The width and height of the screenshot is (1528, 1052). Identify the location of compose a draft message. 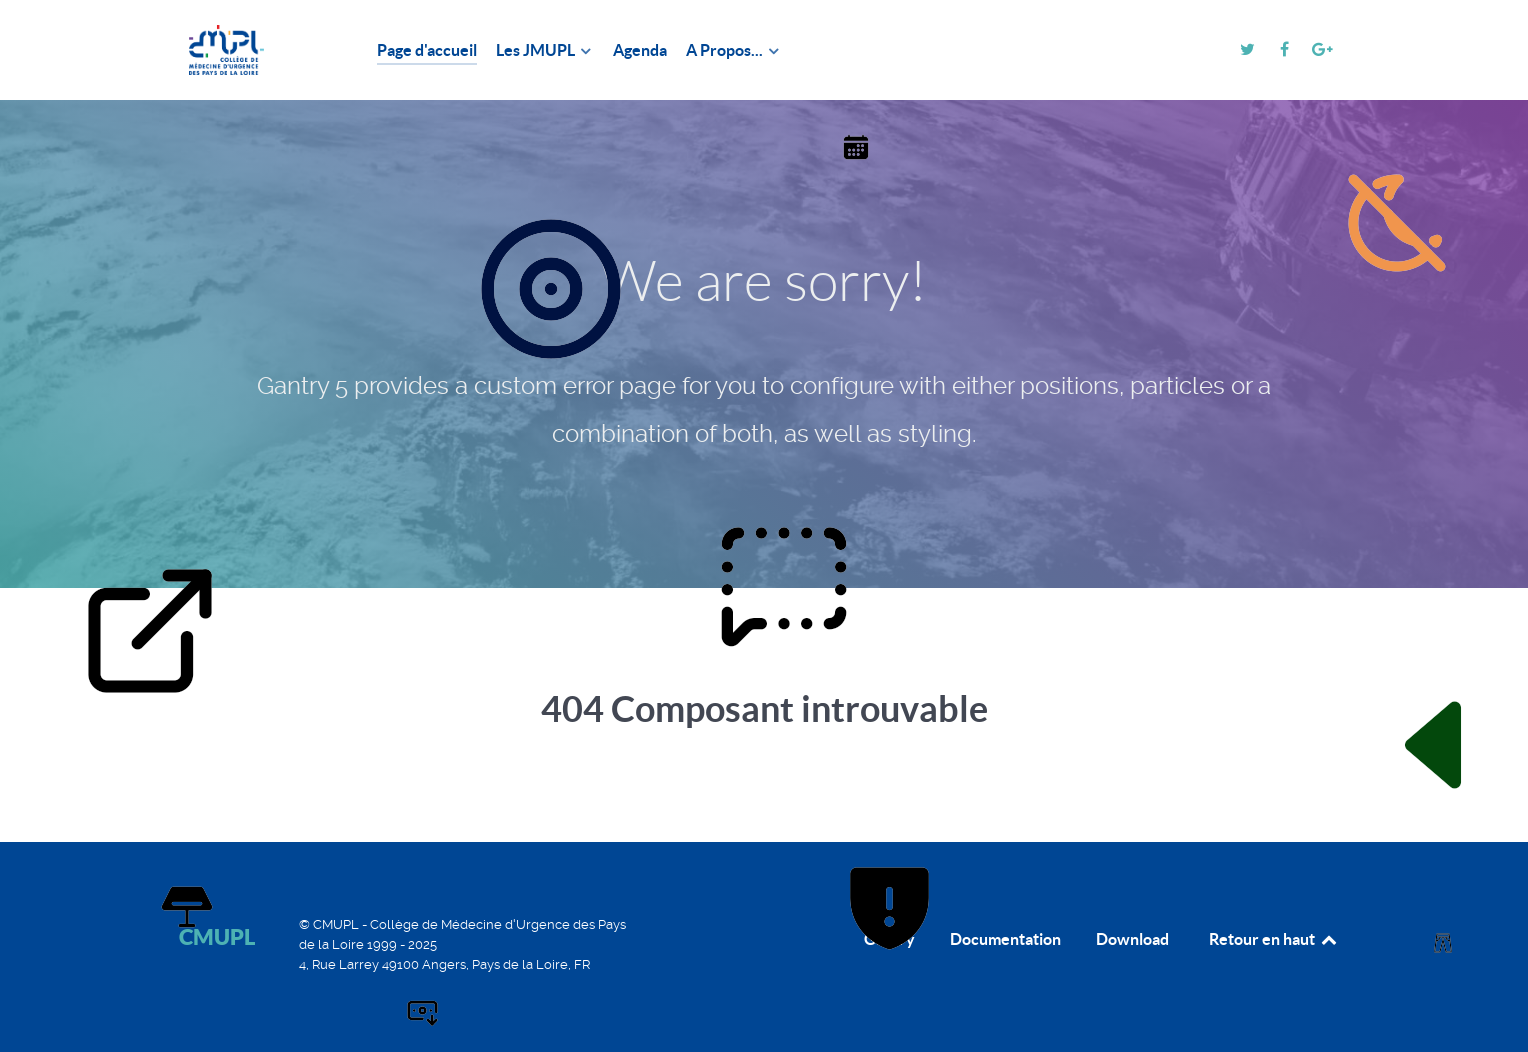
(784, 584).